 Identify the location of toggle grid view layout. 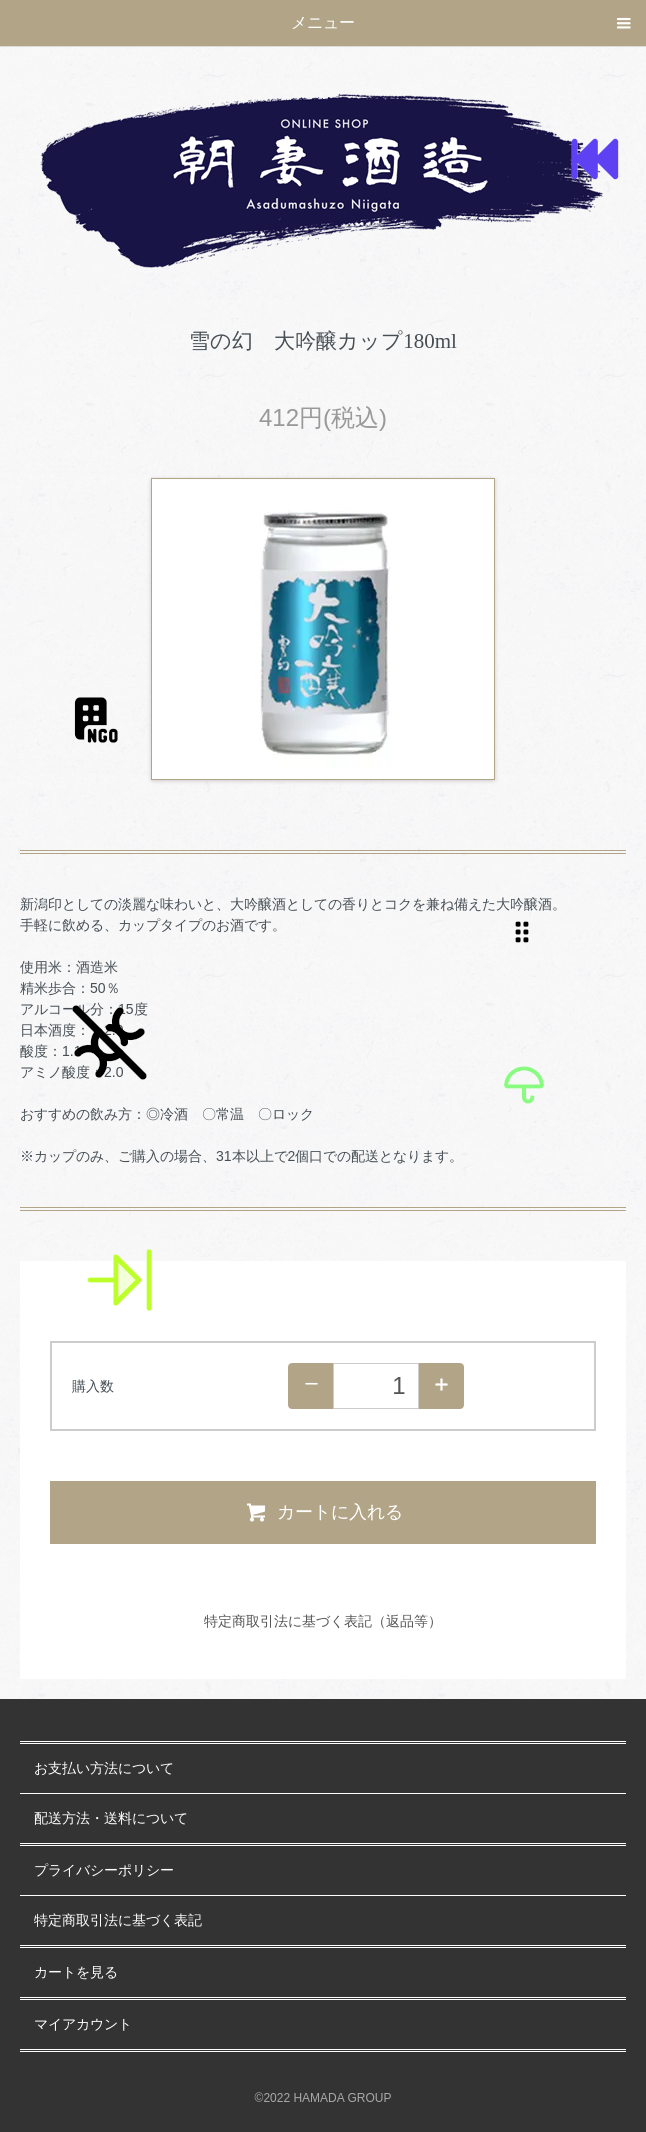
(522, 932).